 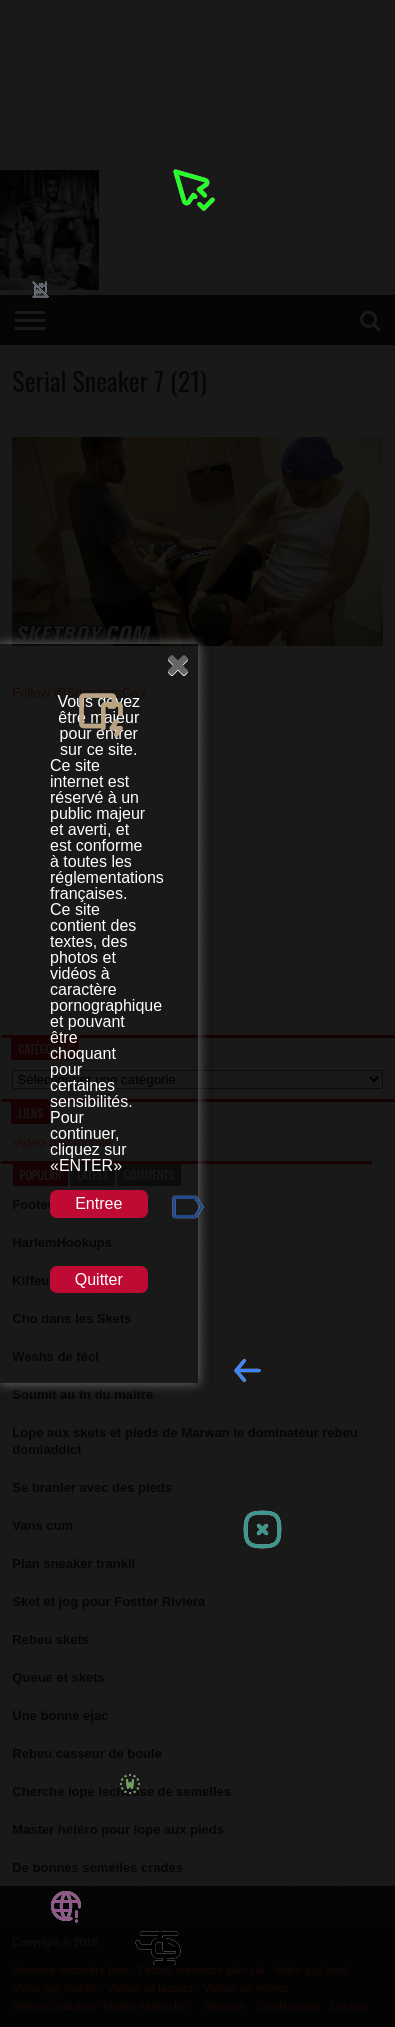 I want to click on click action confirmed, so click(x=193, y=189).